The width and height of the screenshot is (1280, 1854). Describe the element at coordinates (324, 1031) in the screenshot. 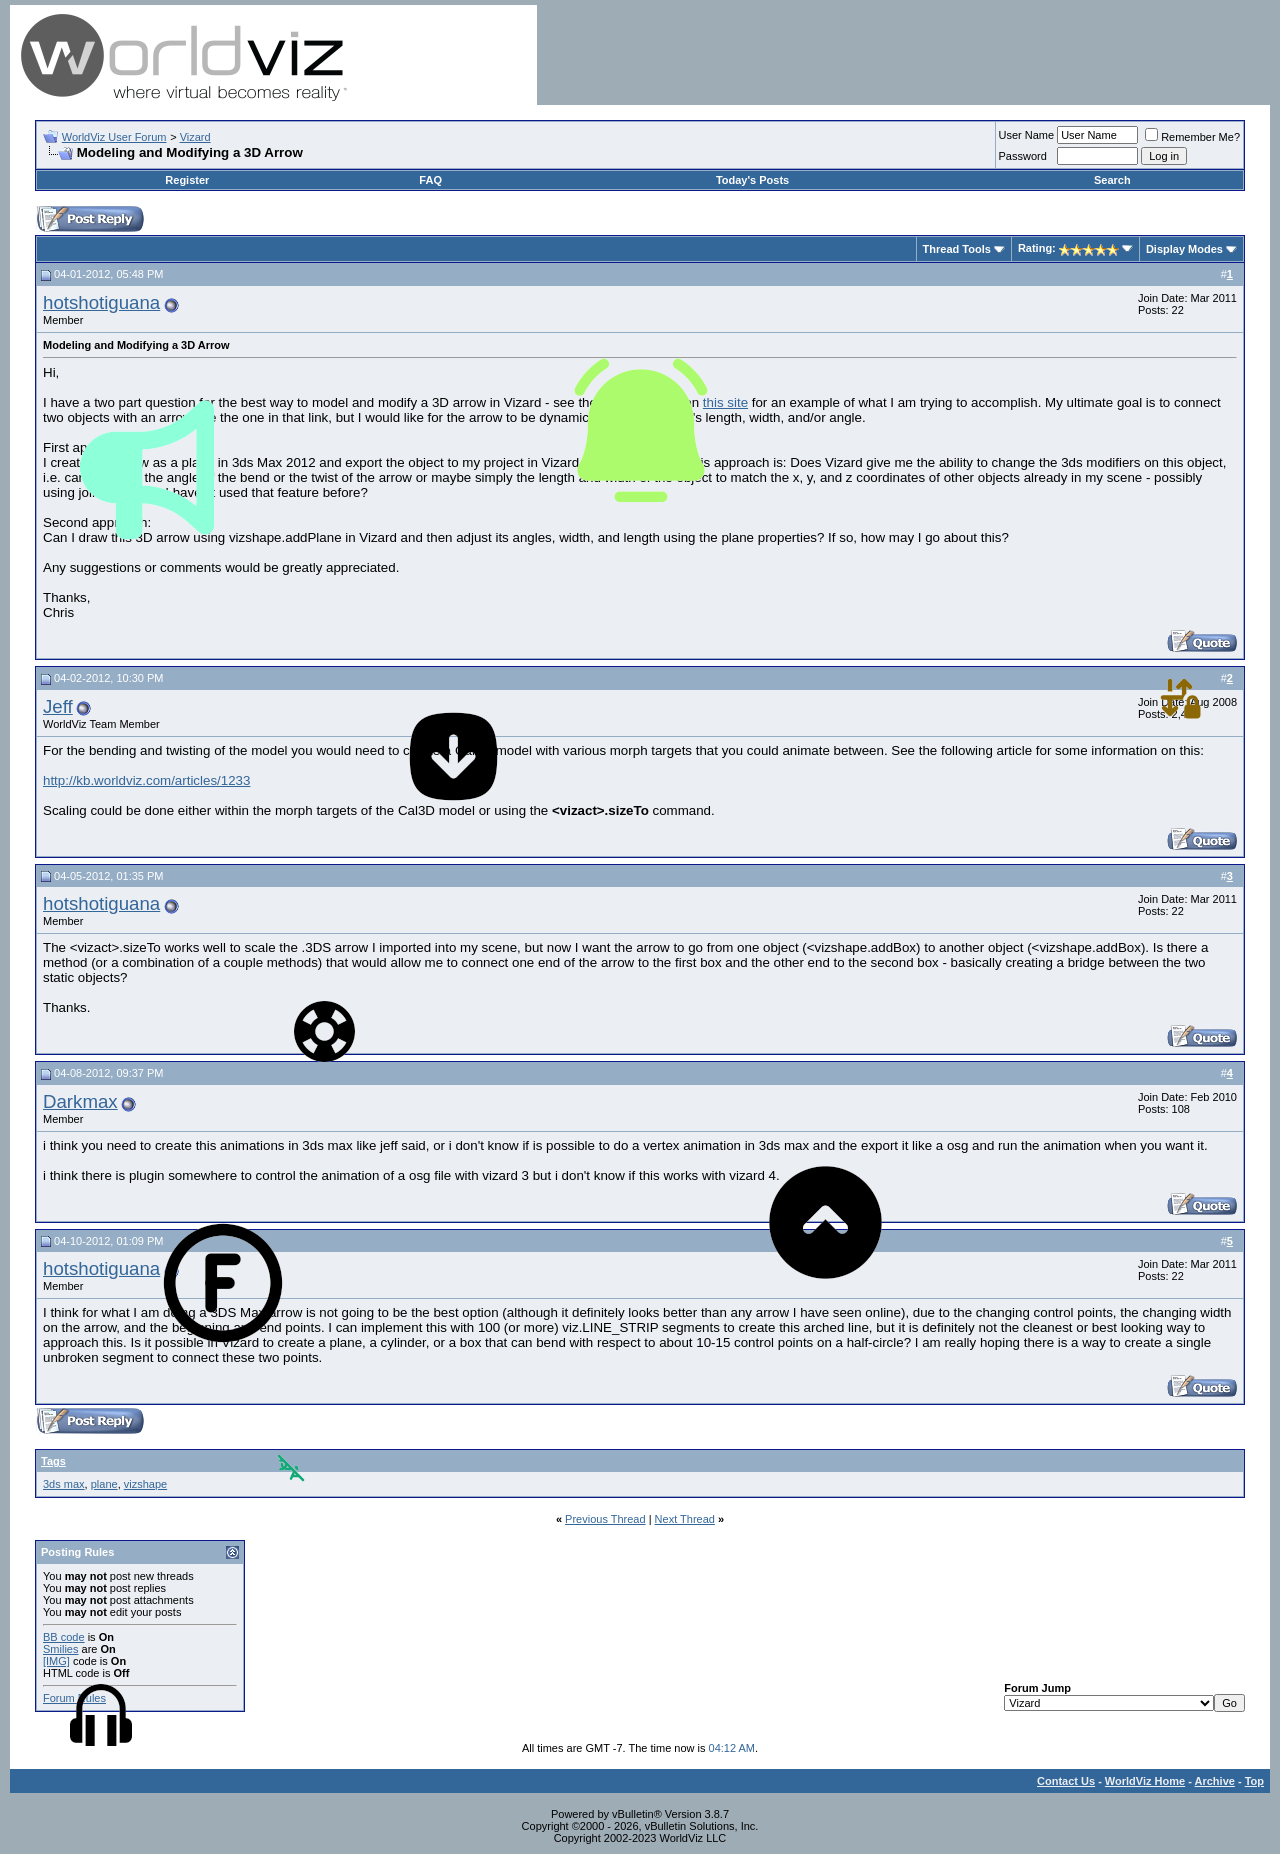

I see `access help or support` at that location.